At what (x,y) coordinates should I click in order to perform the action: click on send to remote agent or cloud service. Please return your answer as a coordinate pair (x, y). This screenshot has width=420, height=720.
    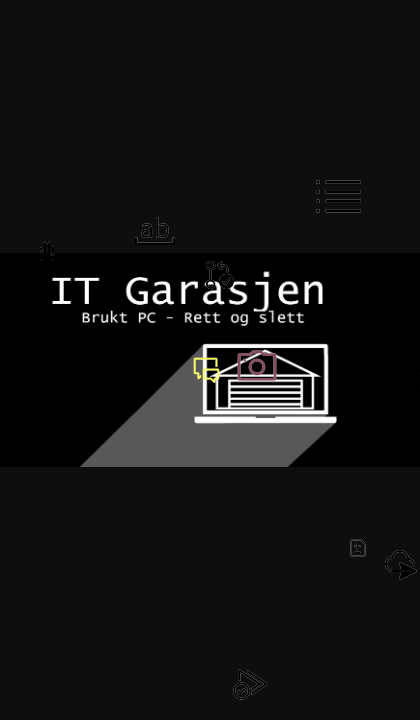
    Looking at the image, I should click on (401, 564).